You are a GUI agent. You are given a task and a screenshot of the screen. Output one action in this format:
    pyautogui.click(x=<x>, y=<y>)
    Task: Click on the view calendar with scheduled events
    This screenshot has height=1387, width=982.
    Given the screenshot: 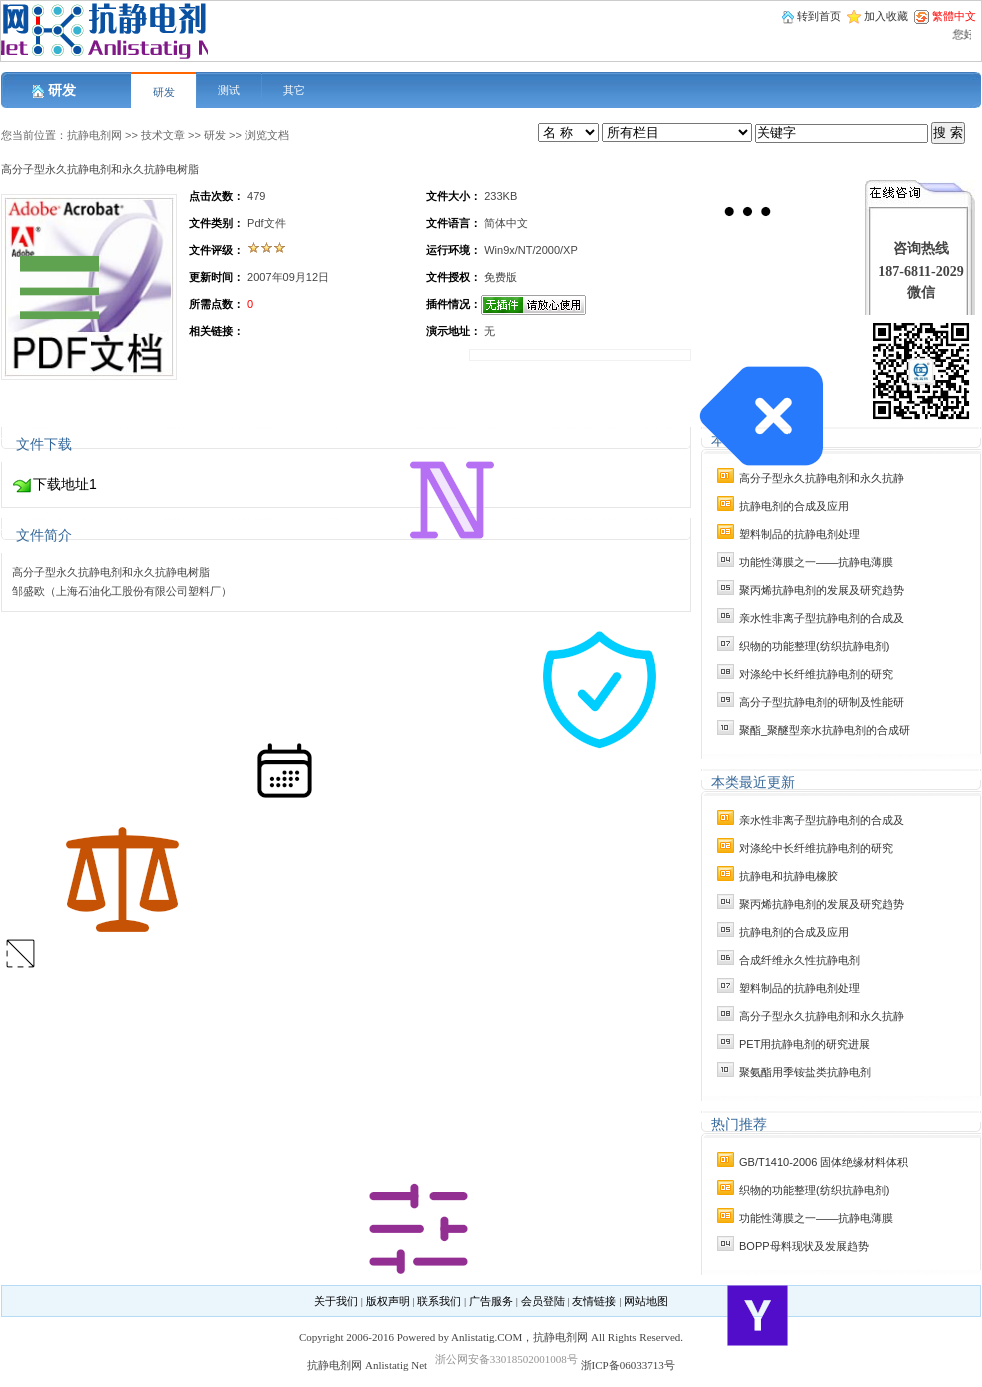 What is the action you would take?
    pyautogui.click(x=284, y=770)
    